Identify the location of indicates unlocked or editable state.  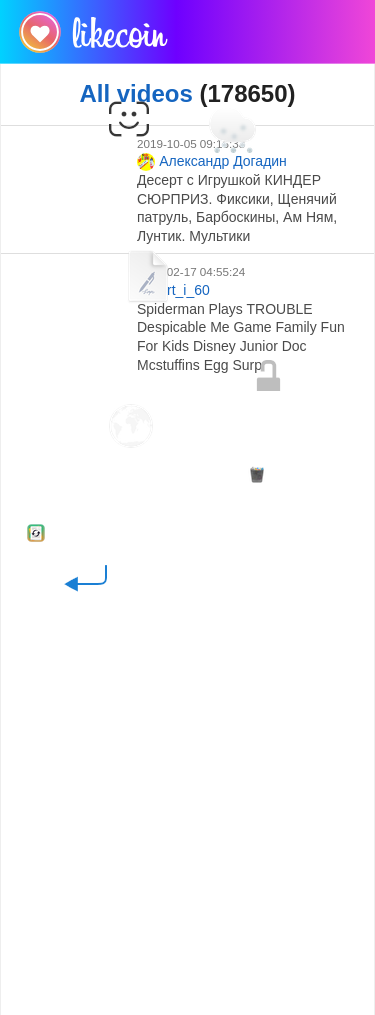
(268, 375).